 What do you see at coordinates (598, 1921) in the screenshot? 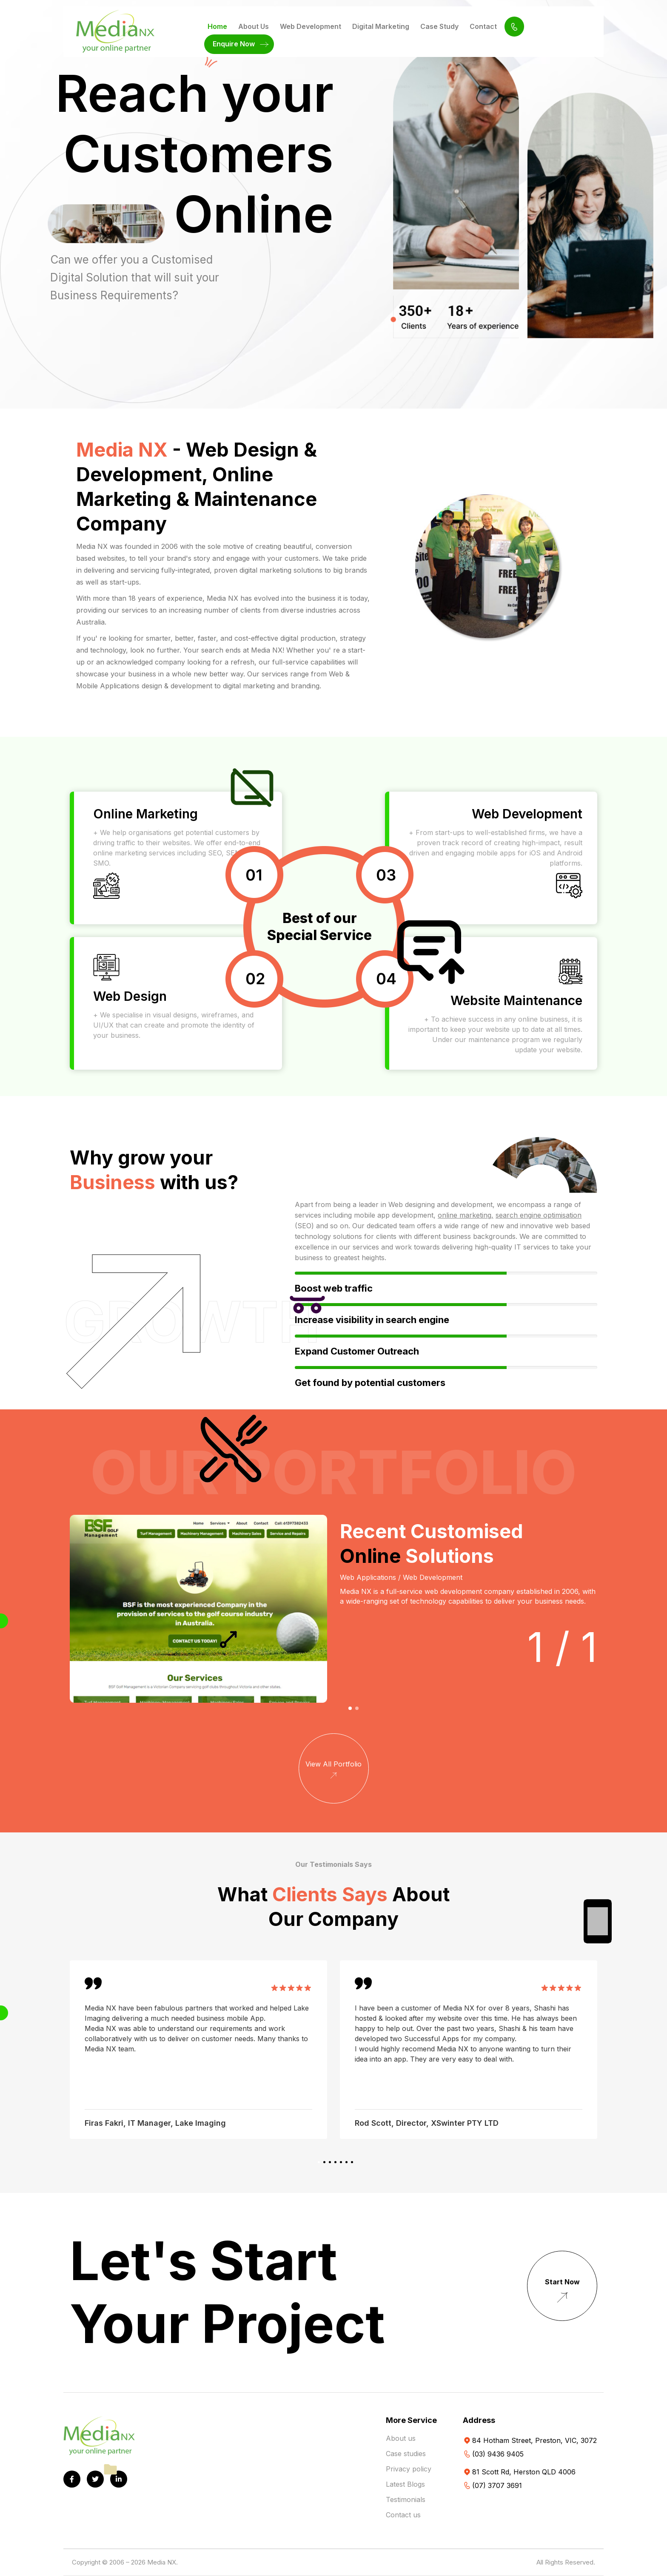
I see `switch to mobile view` at bounding box center [598, 1921].